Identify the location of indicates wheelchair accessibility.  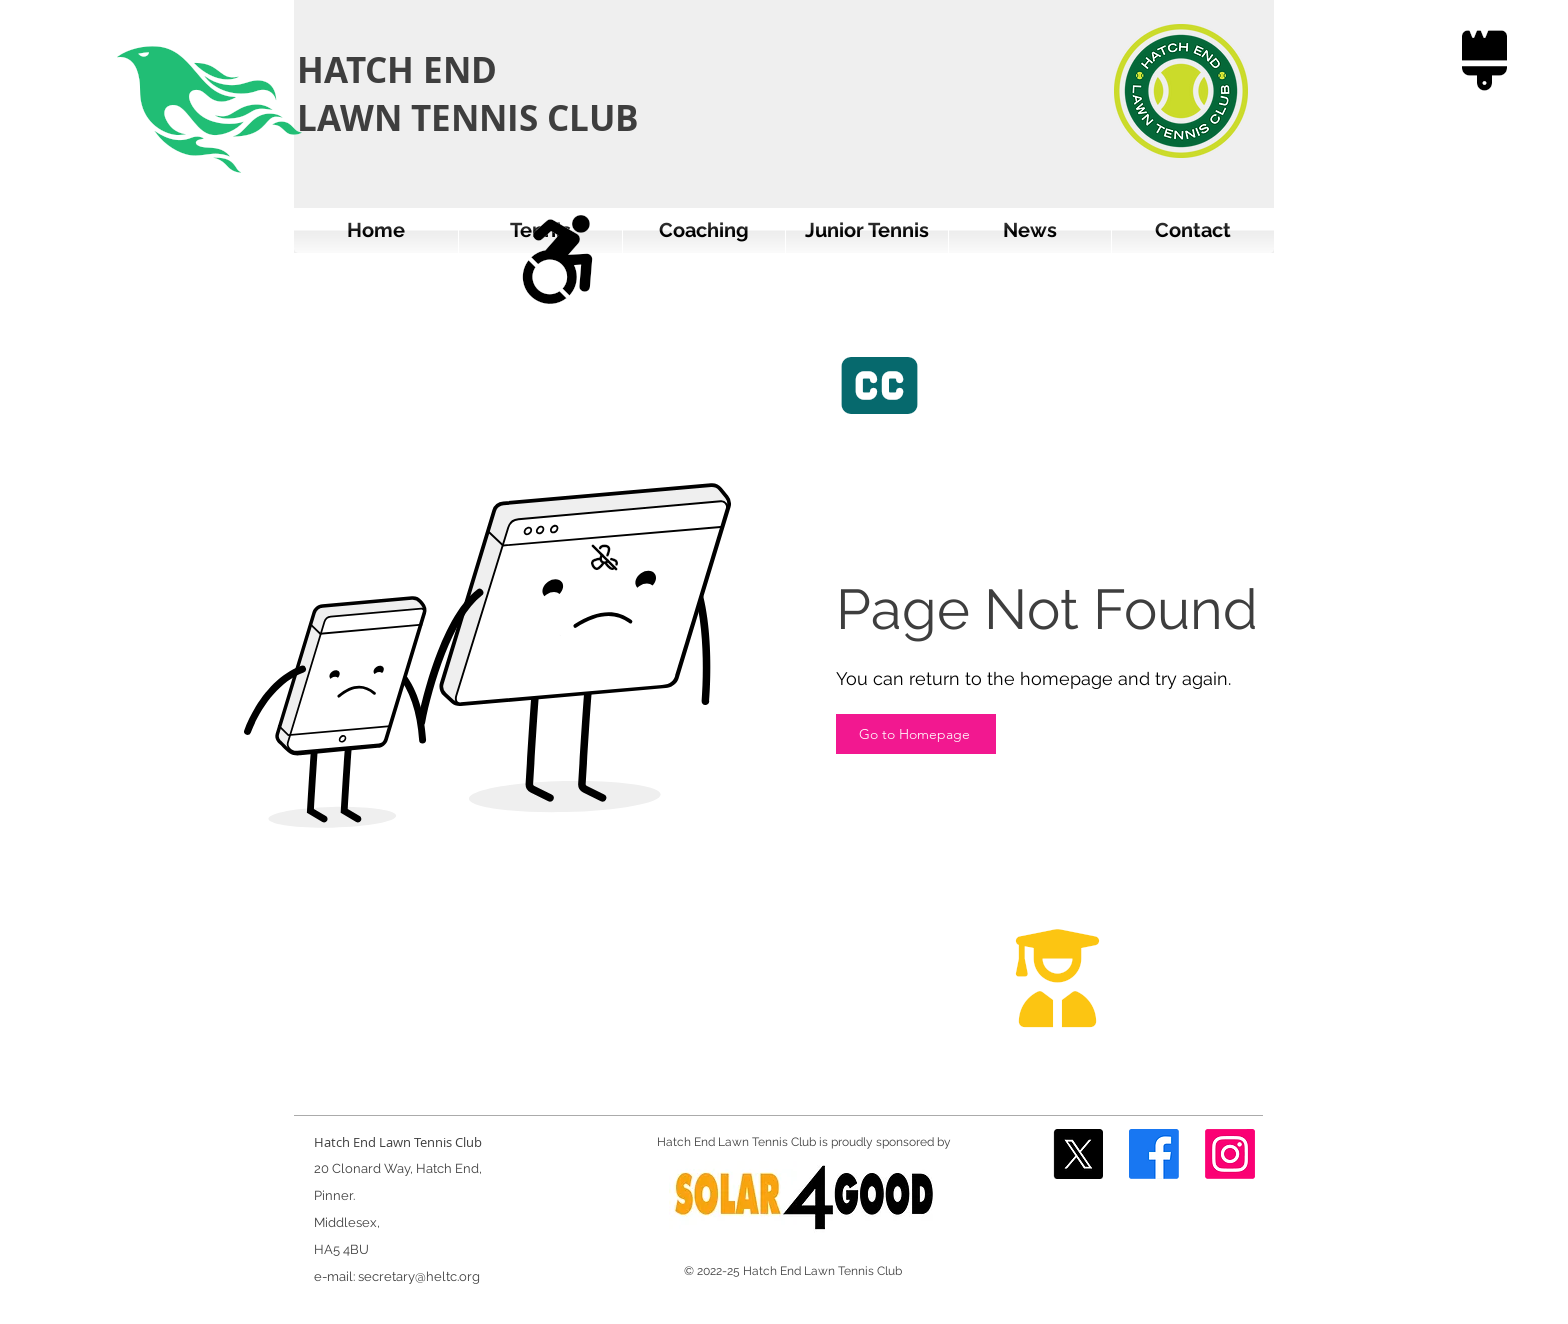
(557, 259).